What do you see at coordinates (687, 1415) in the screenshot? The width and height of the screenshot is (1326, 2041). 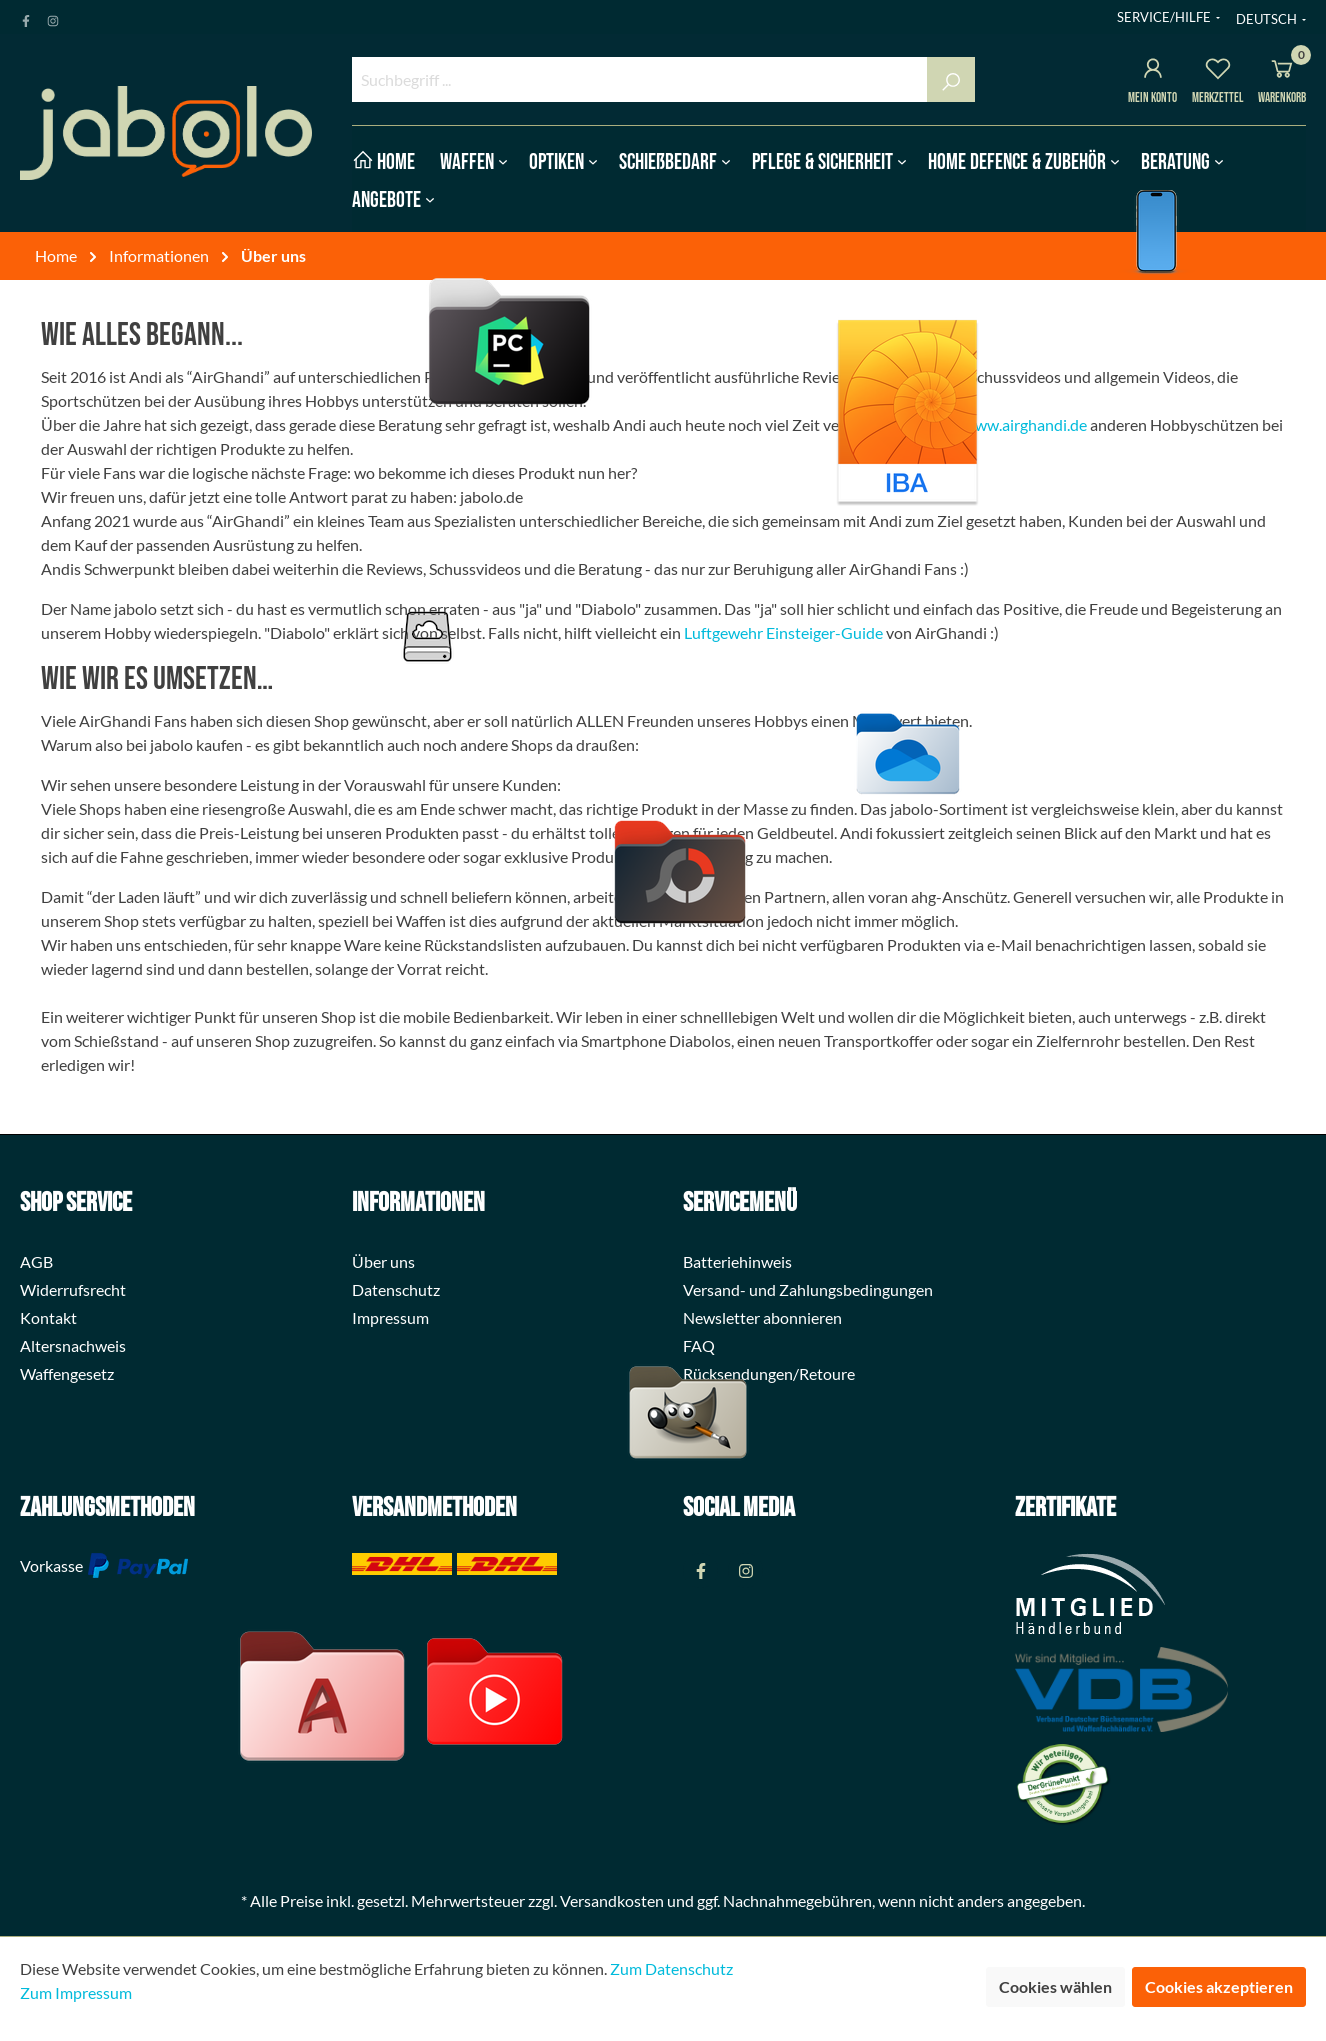 I see `open GIMP project files folder` at bounding box center [687, 1415].